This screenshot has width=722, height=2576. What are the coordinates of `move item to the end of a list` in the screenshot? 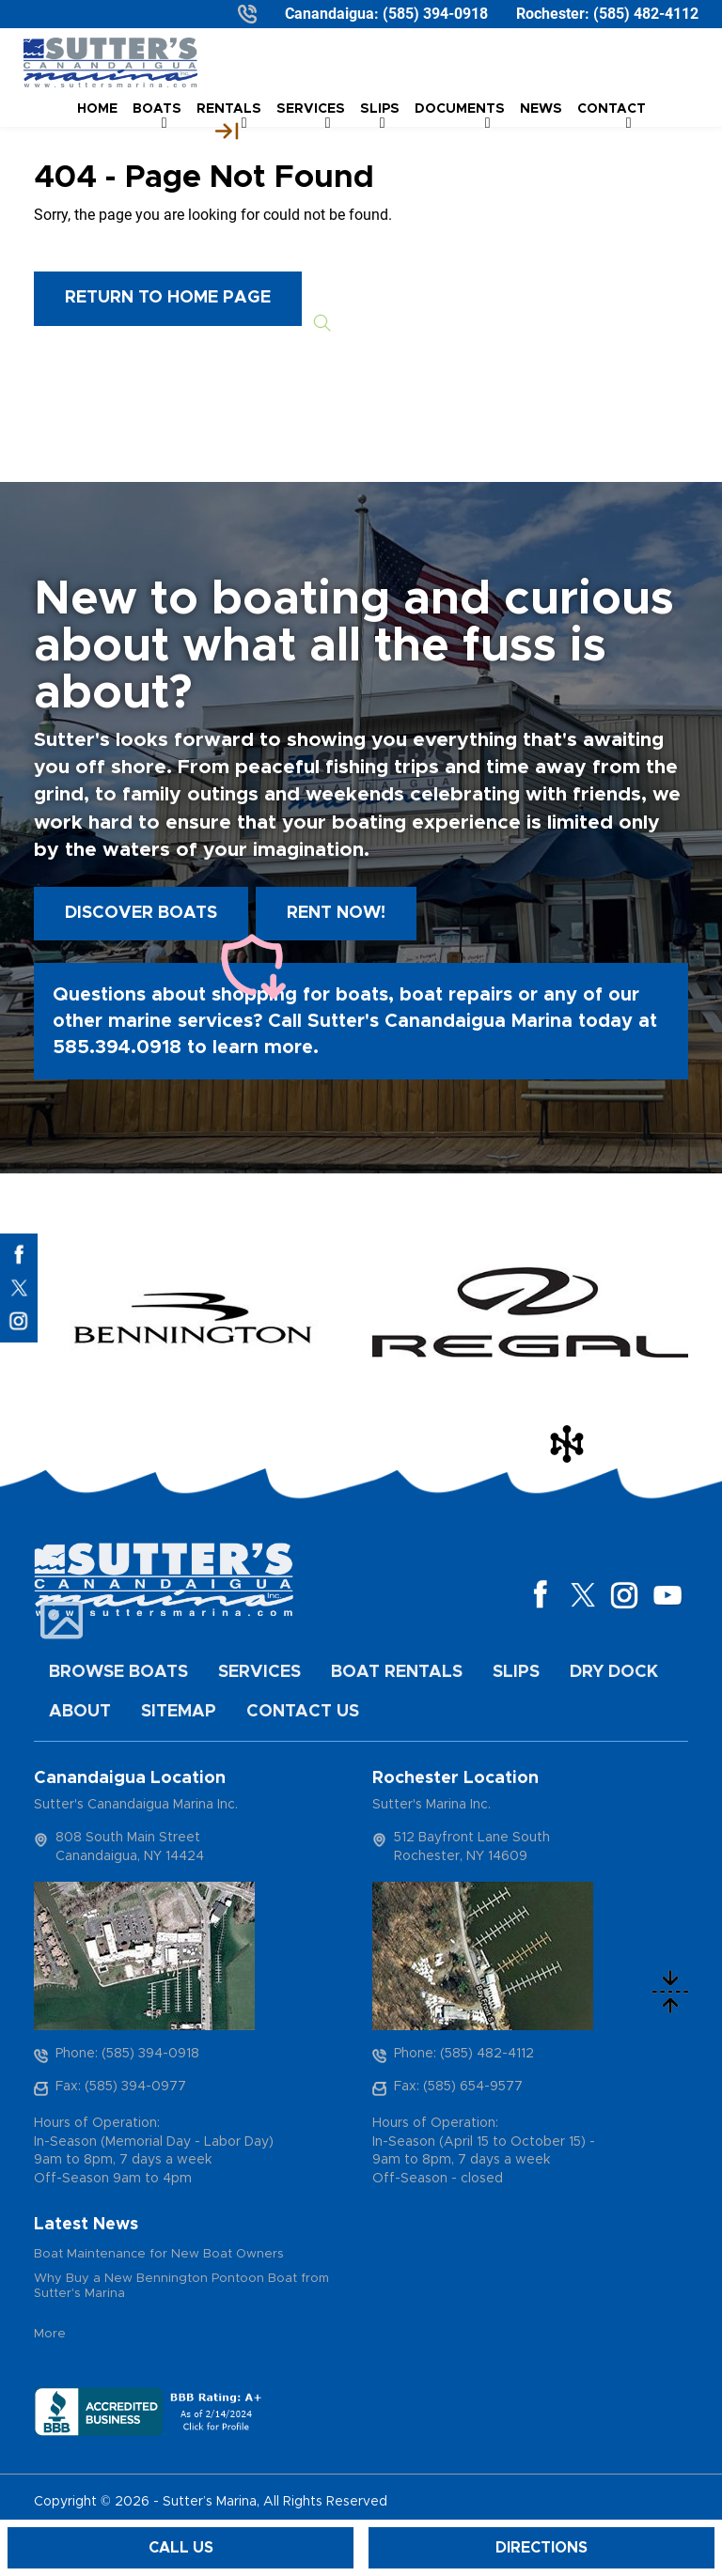 It's located at (227, 131).